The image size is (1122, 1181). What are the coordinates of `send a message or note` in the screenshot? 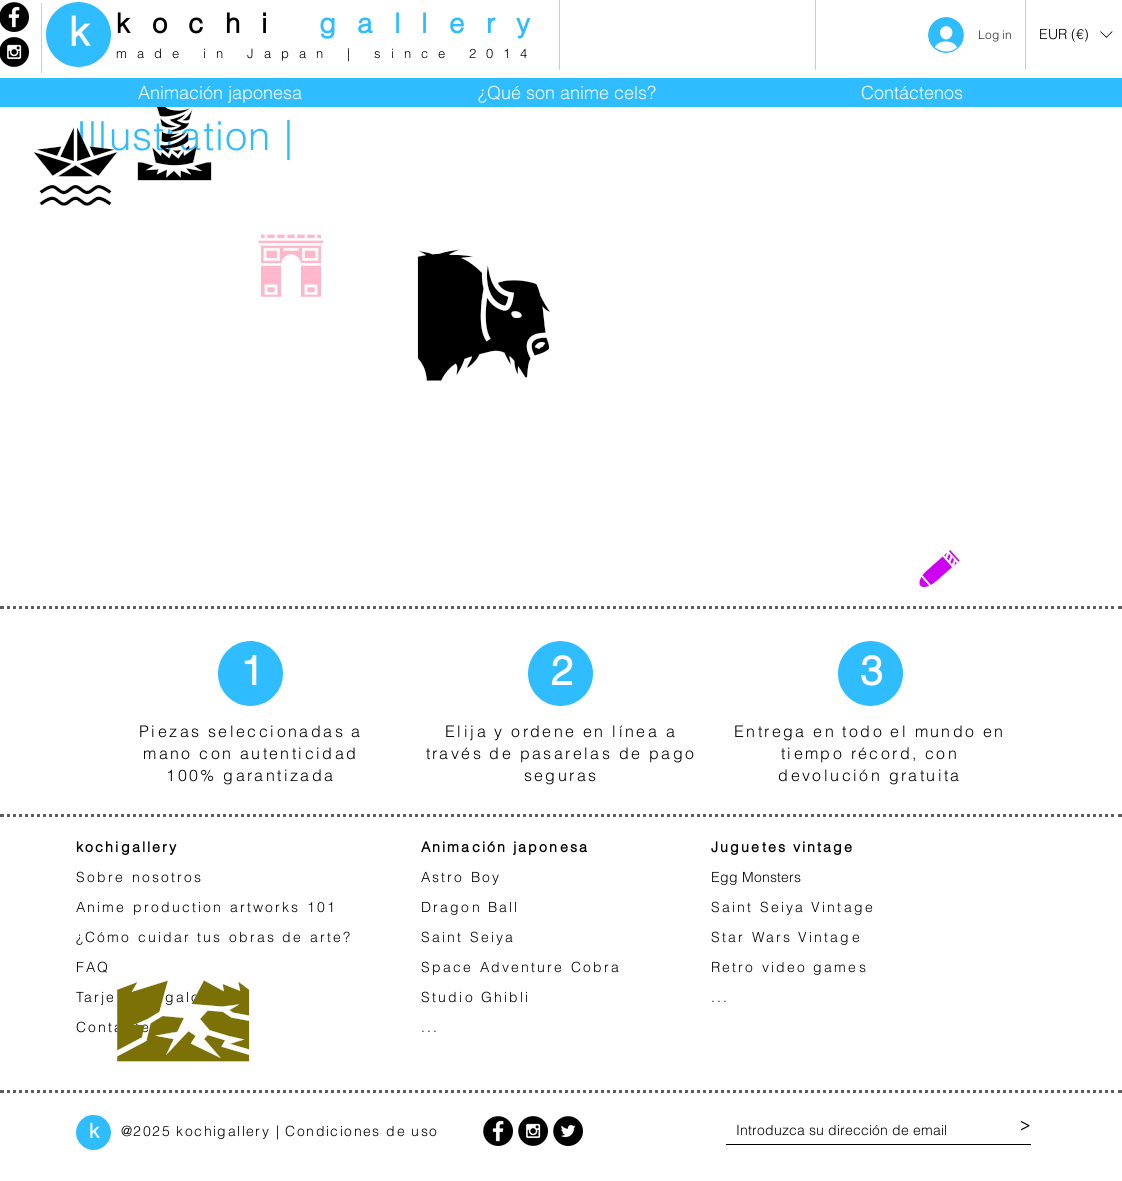 It's located at (75, 166).